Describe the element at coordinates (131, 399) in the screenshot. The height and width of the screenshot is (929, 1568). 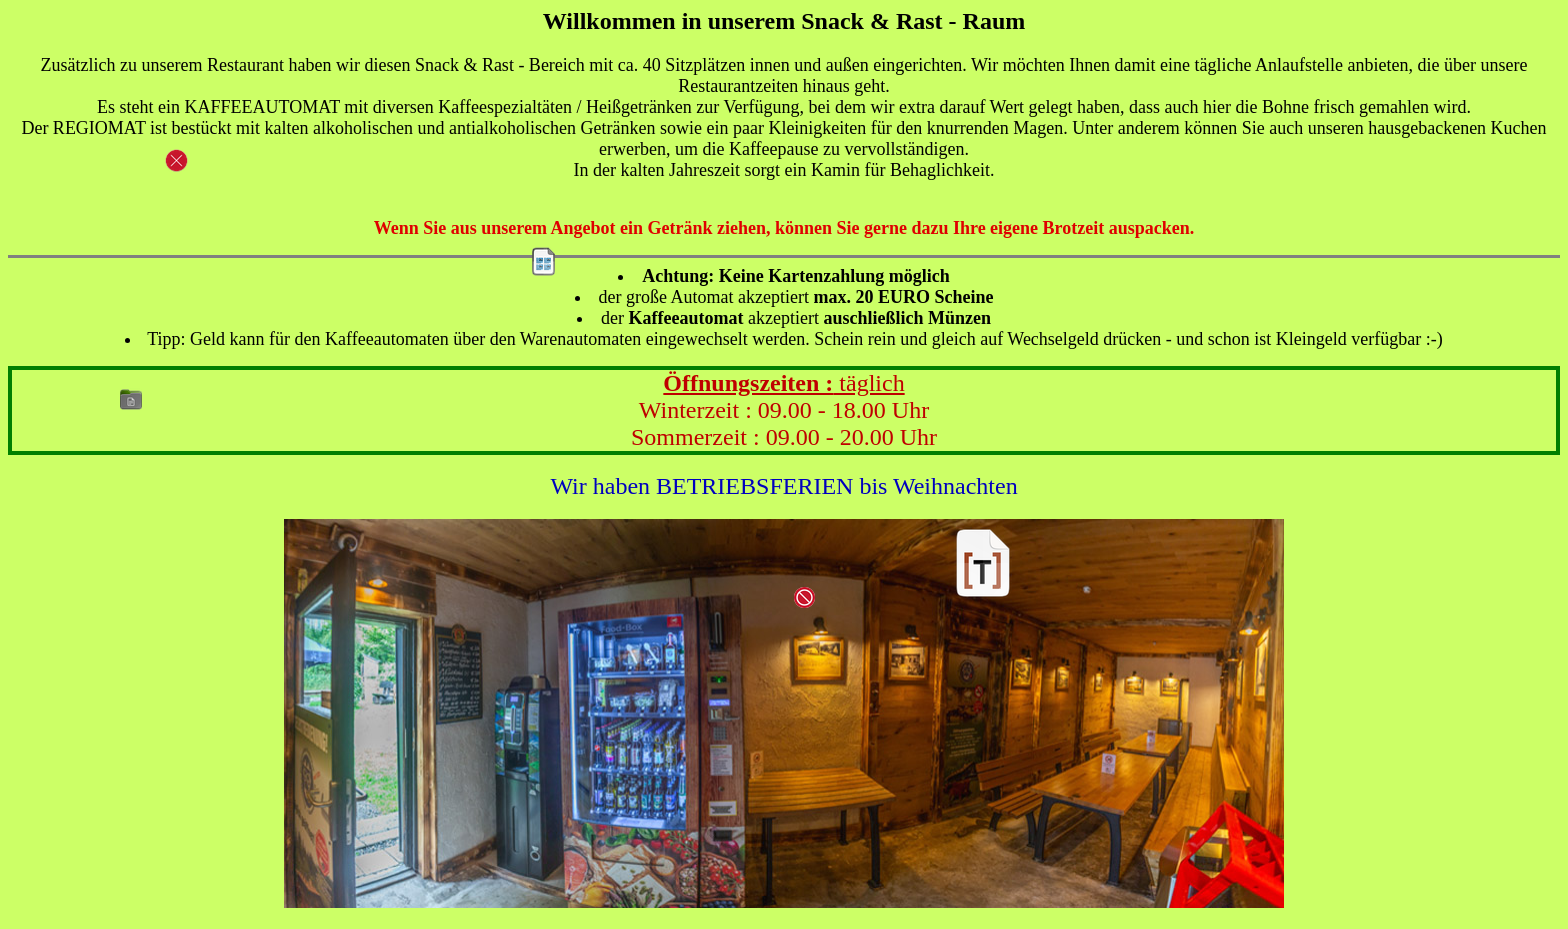
I see `open your documents folder` at that location.